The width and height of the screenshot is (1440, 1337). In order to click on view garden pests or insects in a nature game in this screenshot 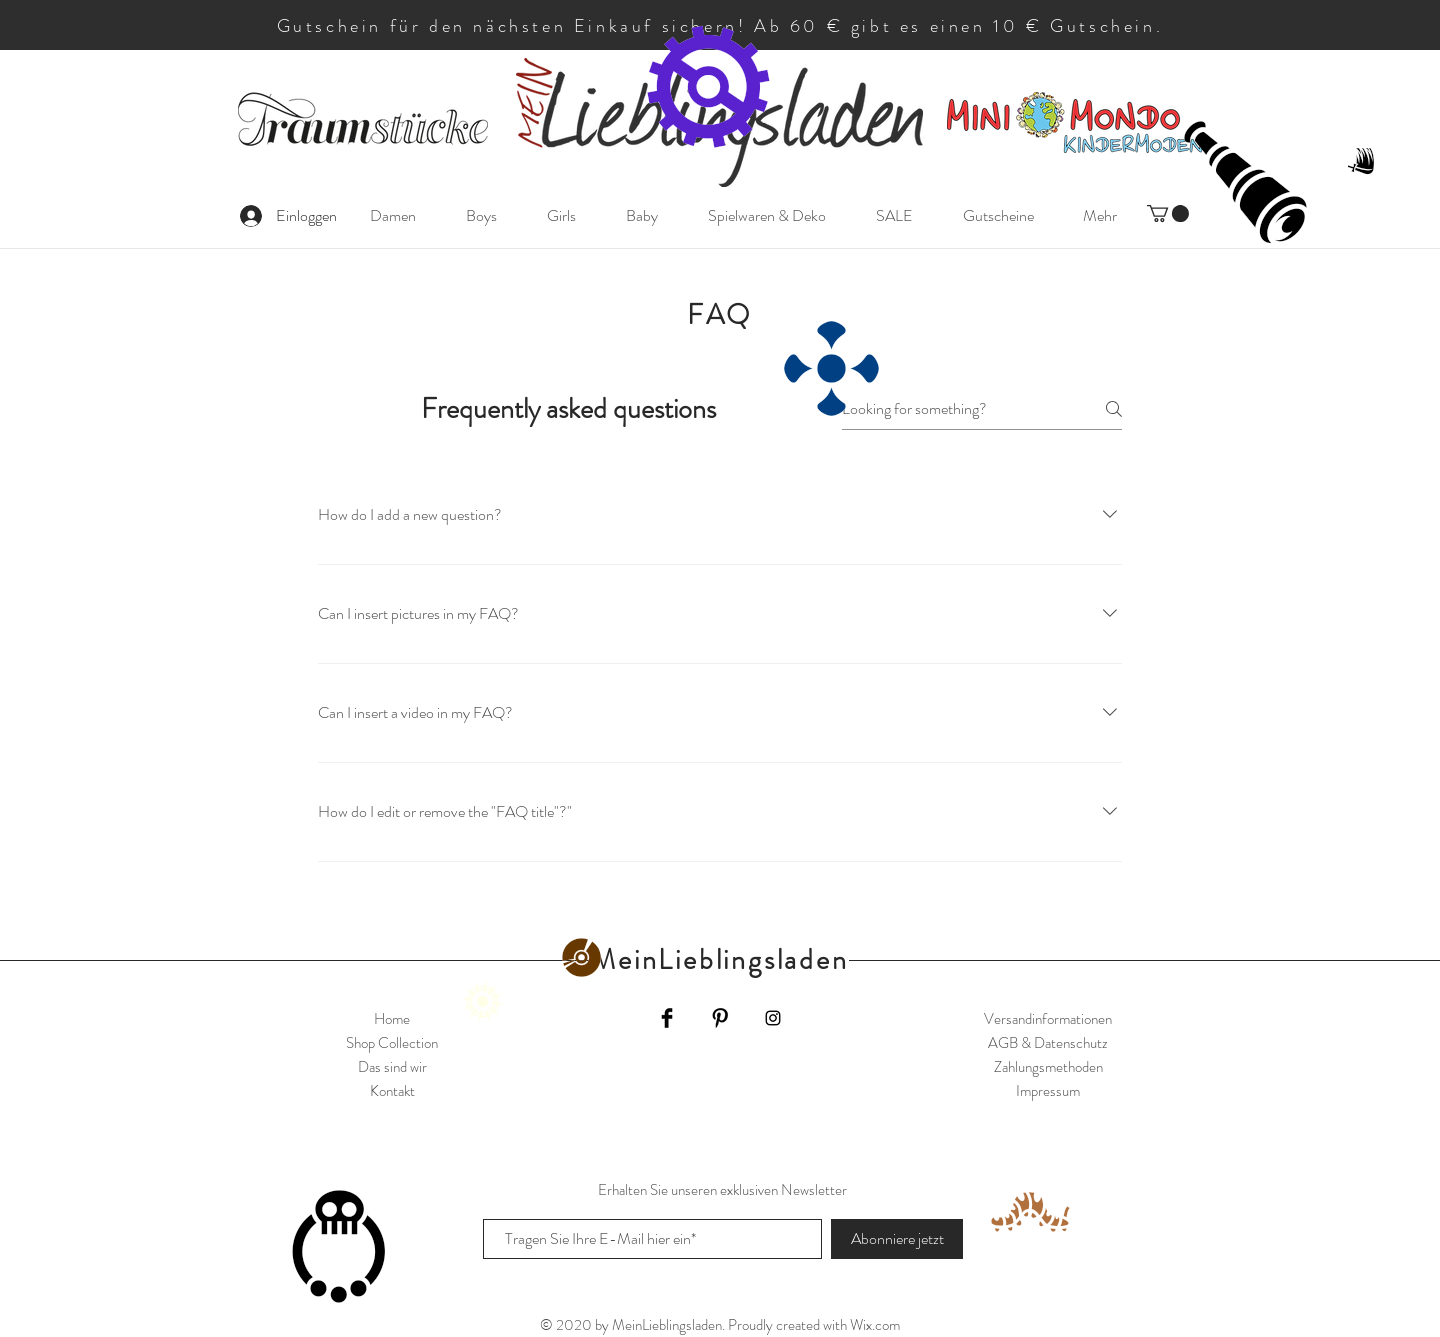, I will do `click(1030, 1212)`.